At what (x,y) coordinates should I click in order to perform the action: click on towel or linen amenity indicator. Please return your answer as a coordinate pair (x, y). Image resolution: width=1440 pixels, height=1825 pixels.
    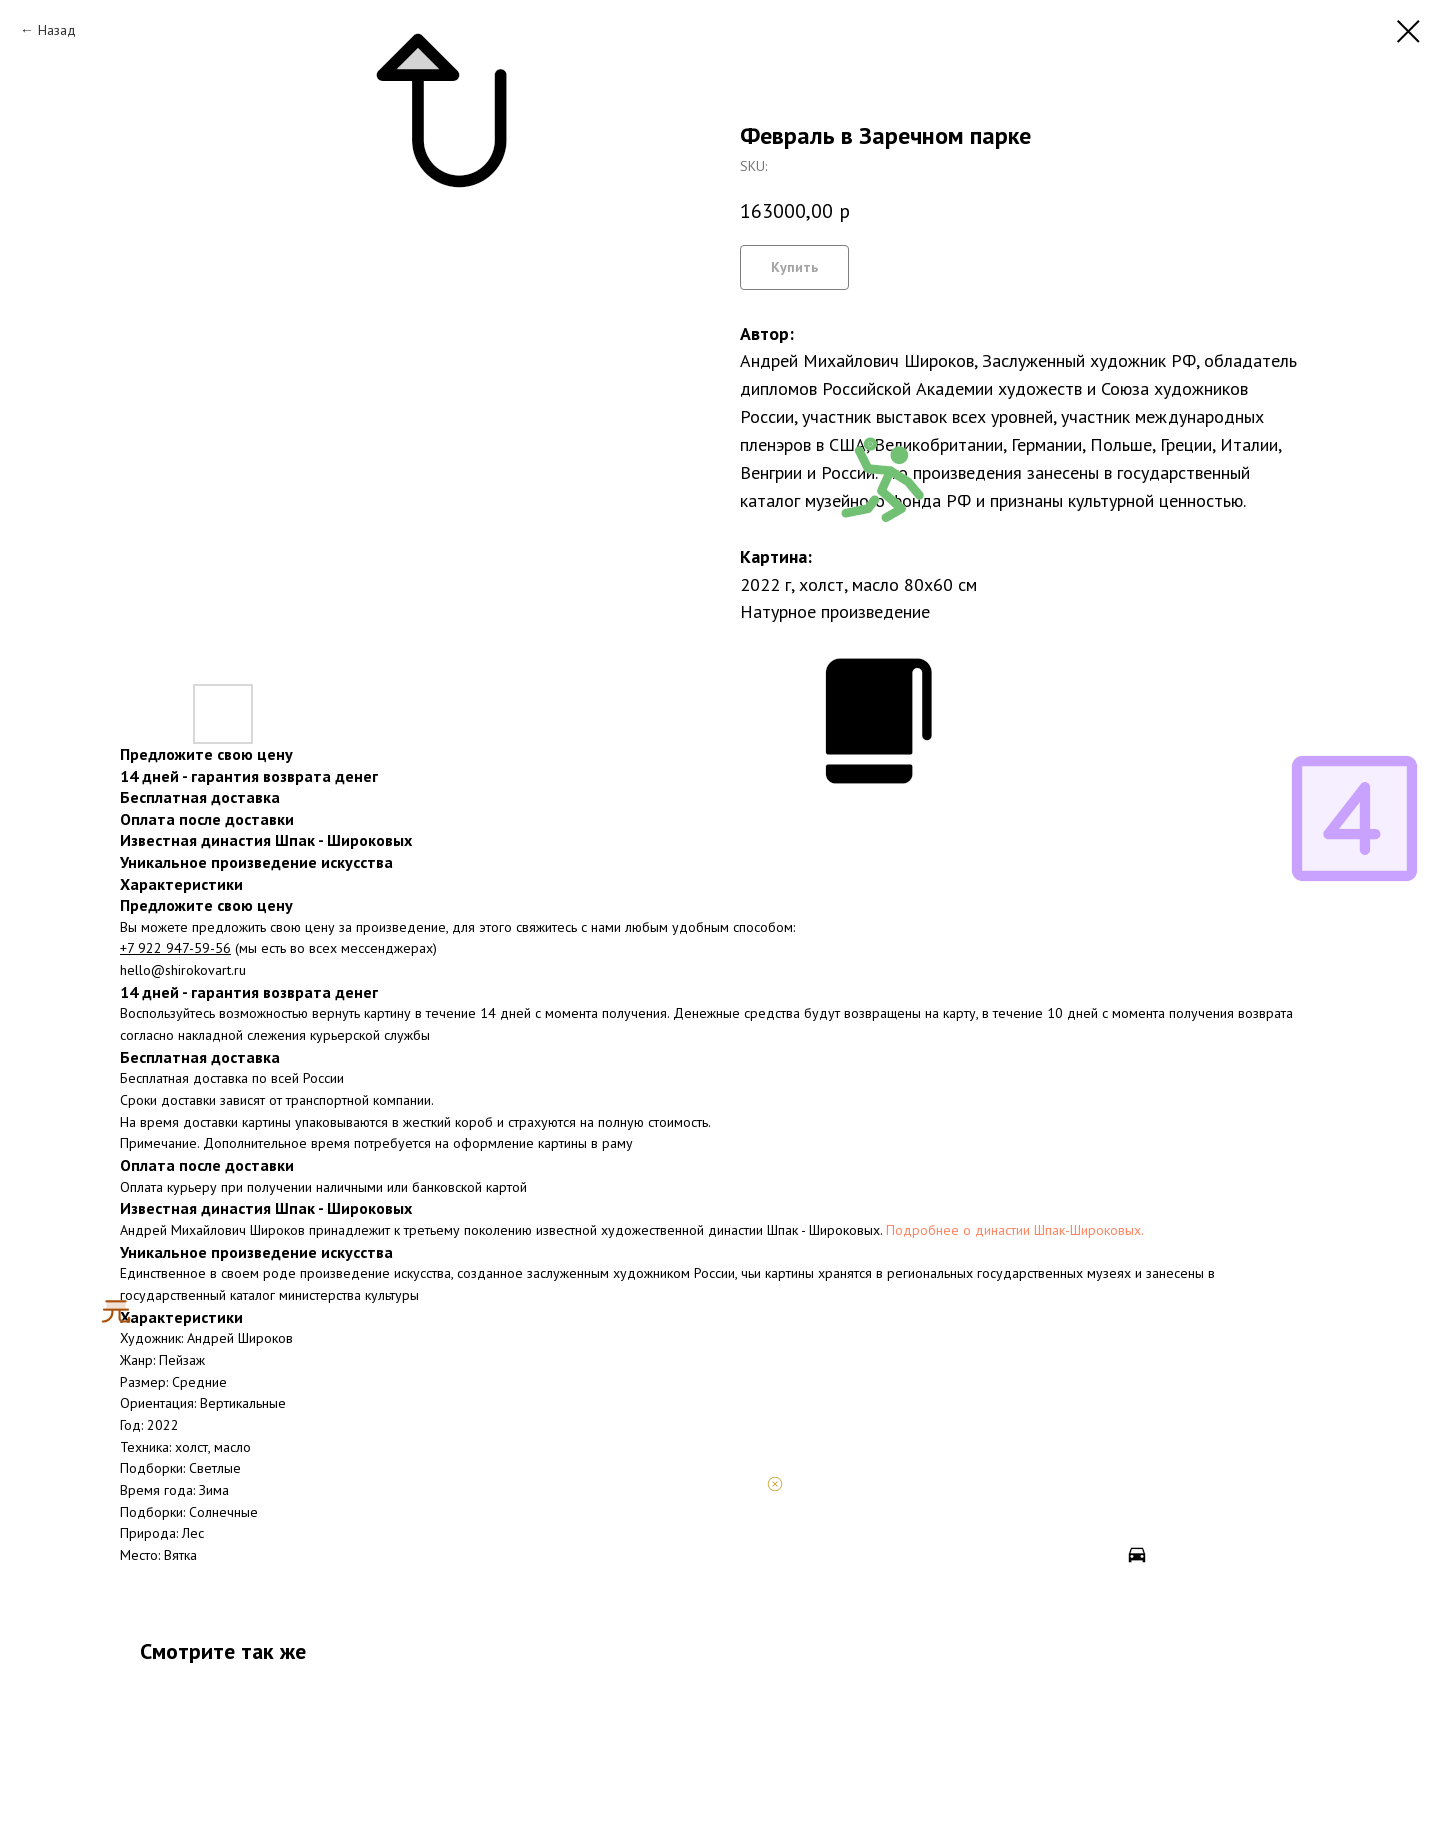
    Looking at the image, I should click on (874, 721).